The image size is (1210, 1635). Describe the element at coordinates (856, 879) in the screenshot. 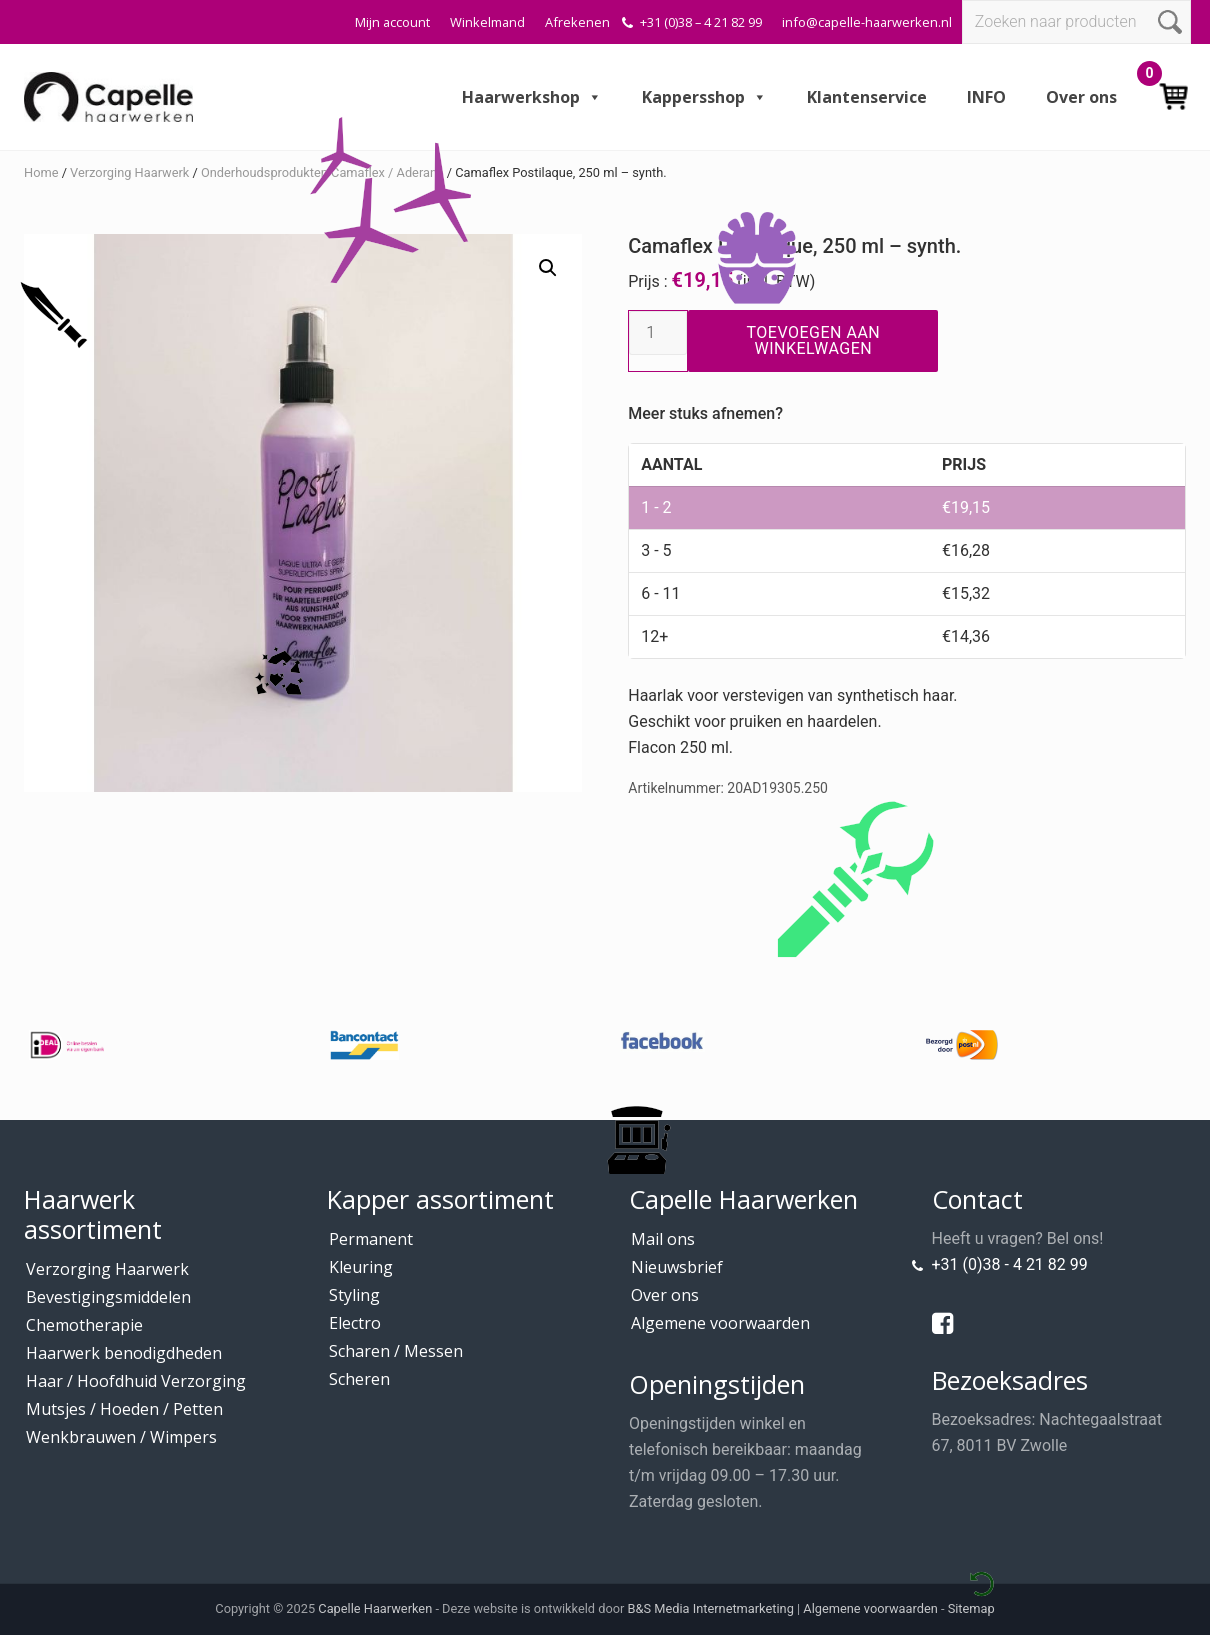

I see `cast a lunar or night-themed spell` at that location.